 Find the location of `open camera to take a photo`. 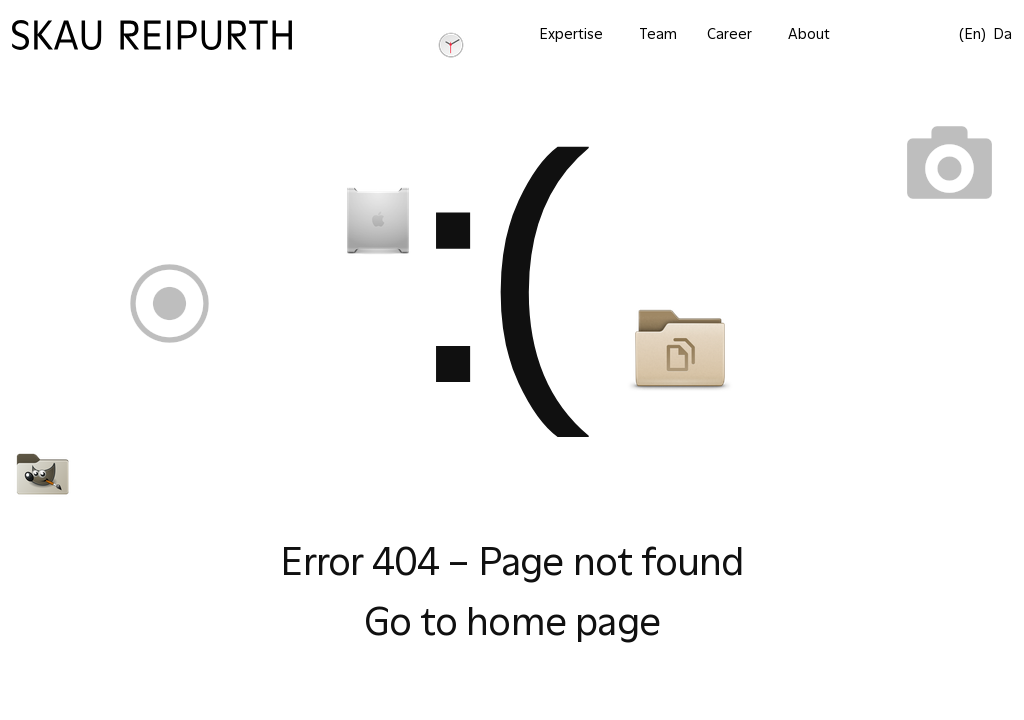

open camera to take a photo is located at coordinates (949, 162).